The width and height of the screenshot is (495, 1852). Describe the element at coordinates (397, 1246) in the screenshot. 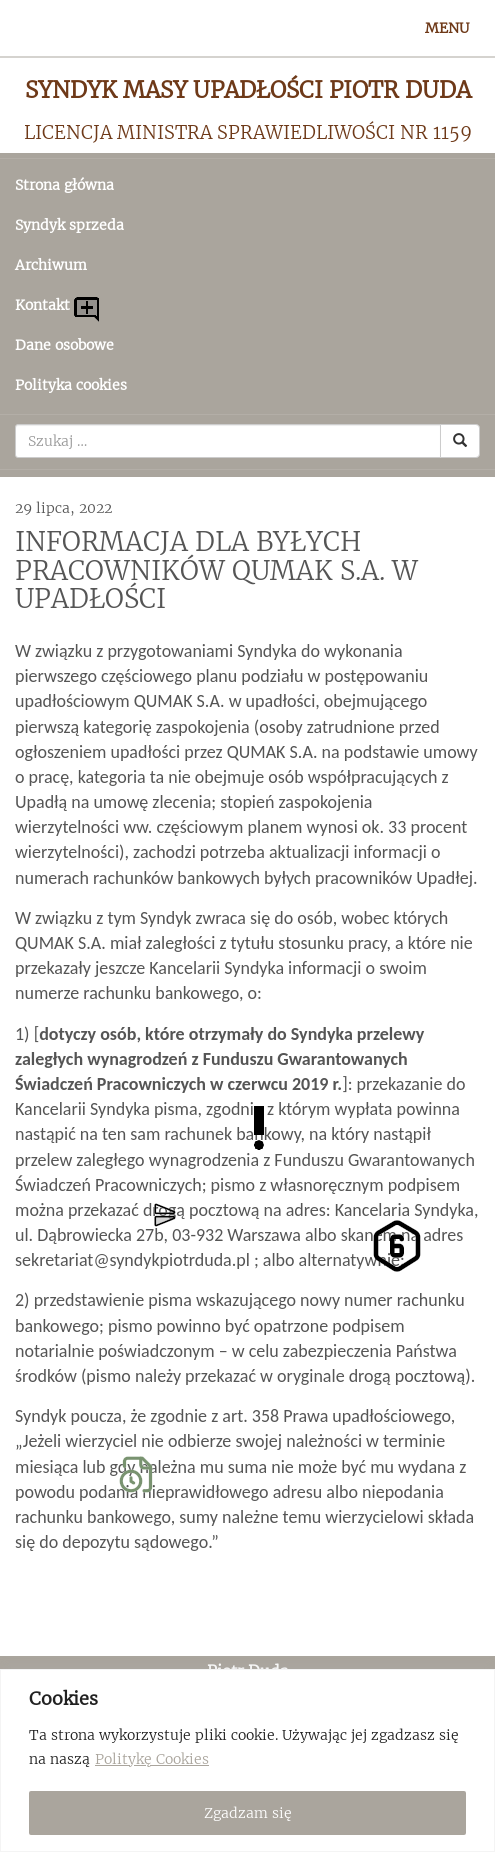

I see `indicates step 6 in a multi-step process` at that location.